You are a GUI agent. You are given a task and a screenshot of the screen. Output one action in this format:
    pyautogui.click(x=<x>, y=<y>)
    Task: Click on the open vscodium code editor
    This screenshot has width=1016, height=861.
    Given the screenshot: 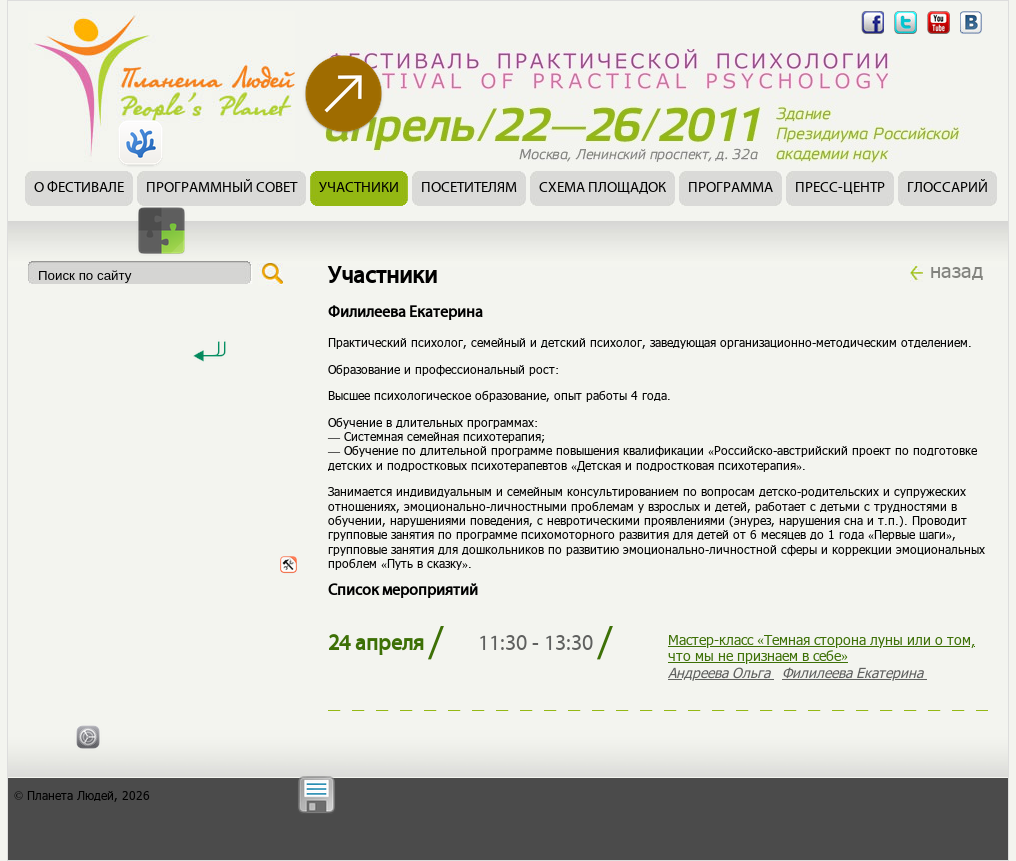 What is the action you would take?
    pyautogui.click(x=140, y=142)
    